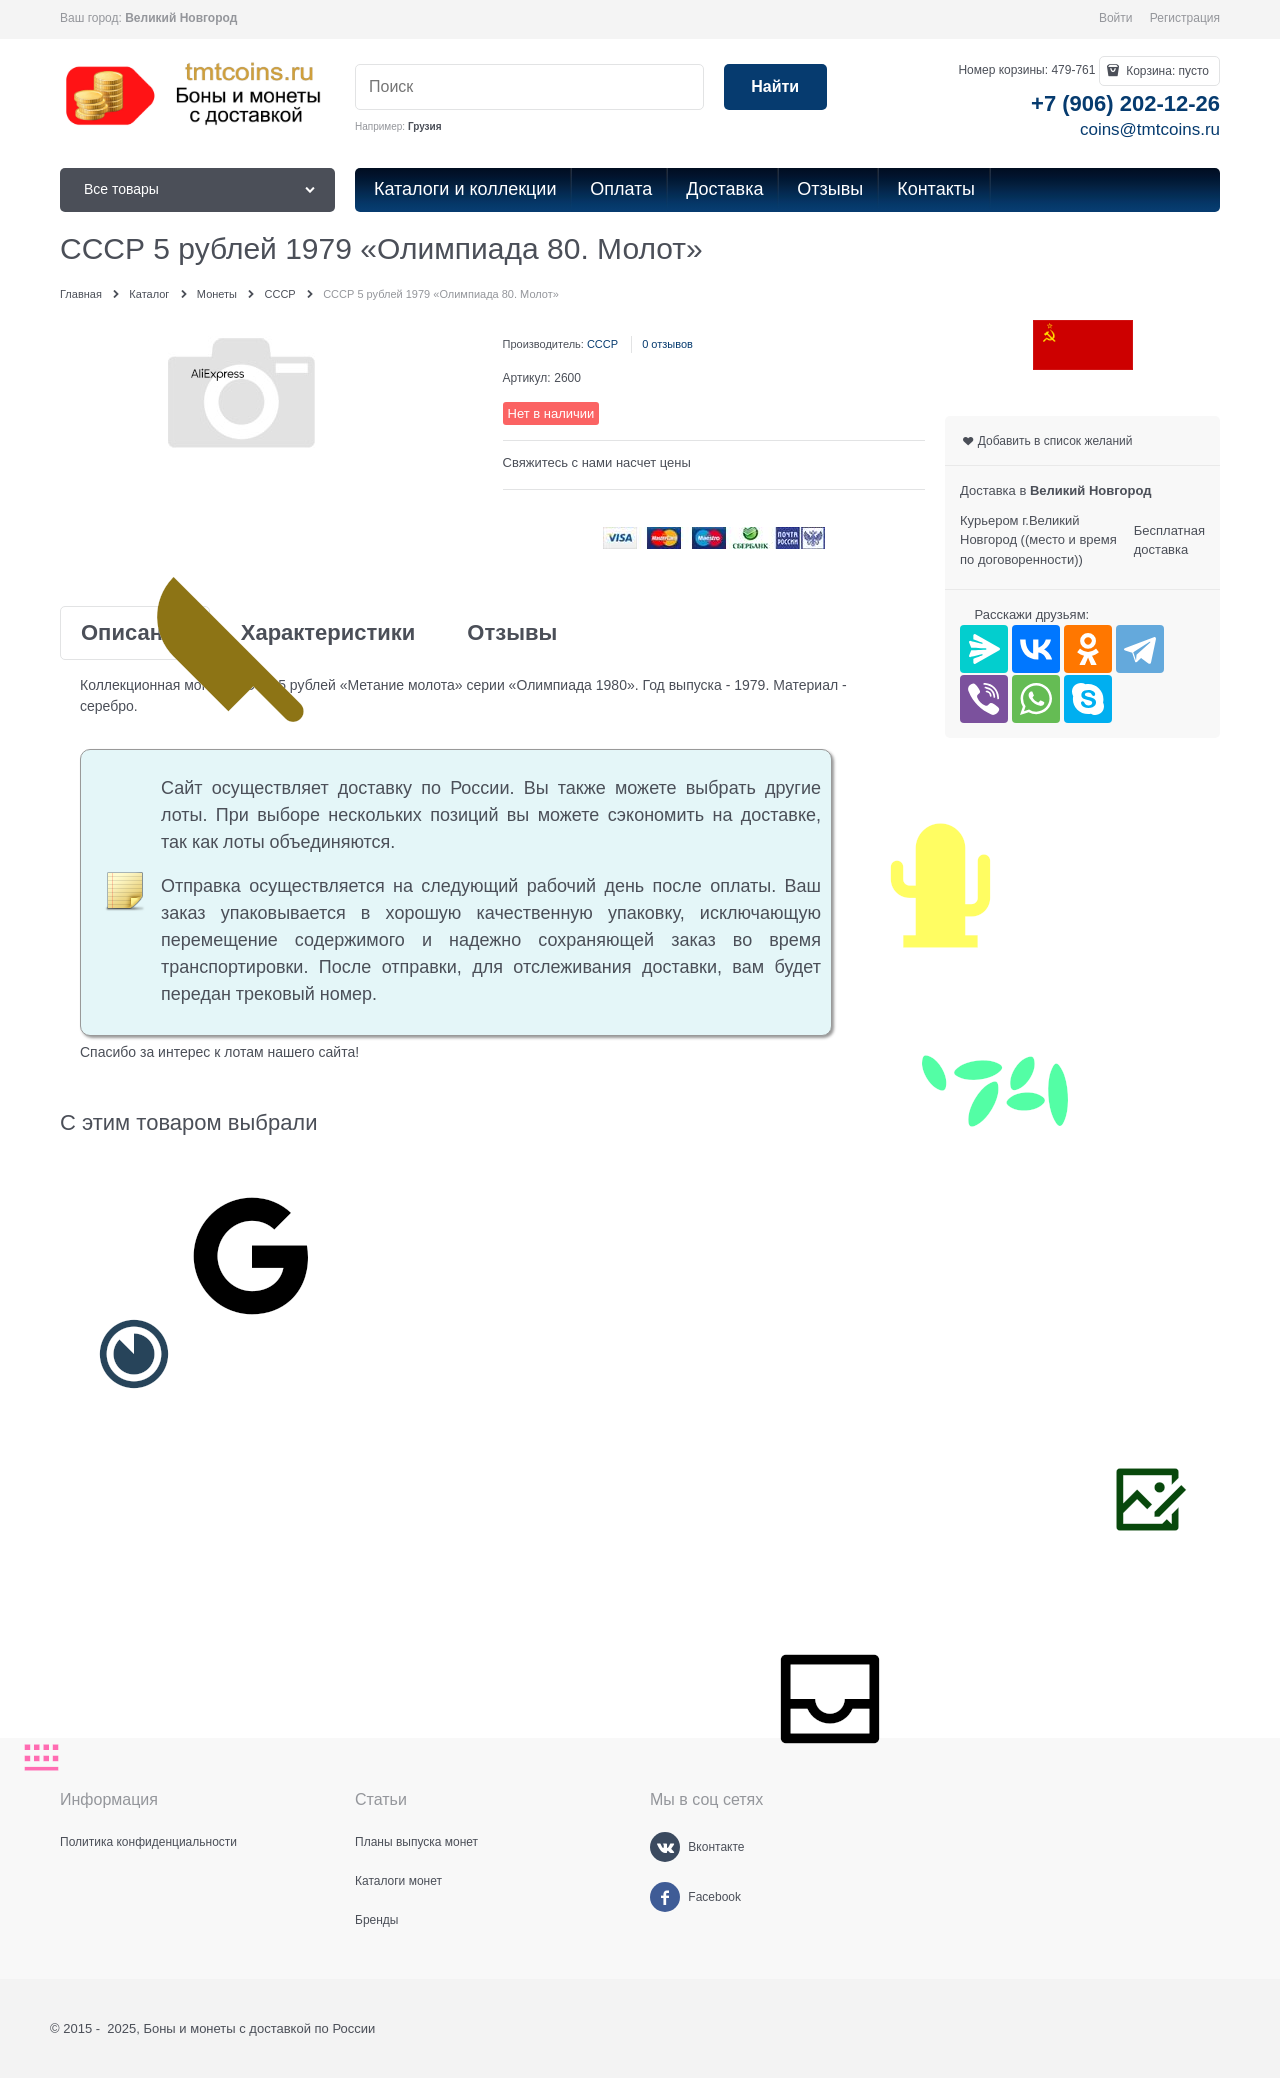 The height and width of the screenshot is (2078, 1280). I want to click on cycling '74 company logo, so click(995, 1091).